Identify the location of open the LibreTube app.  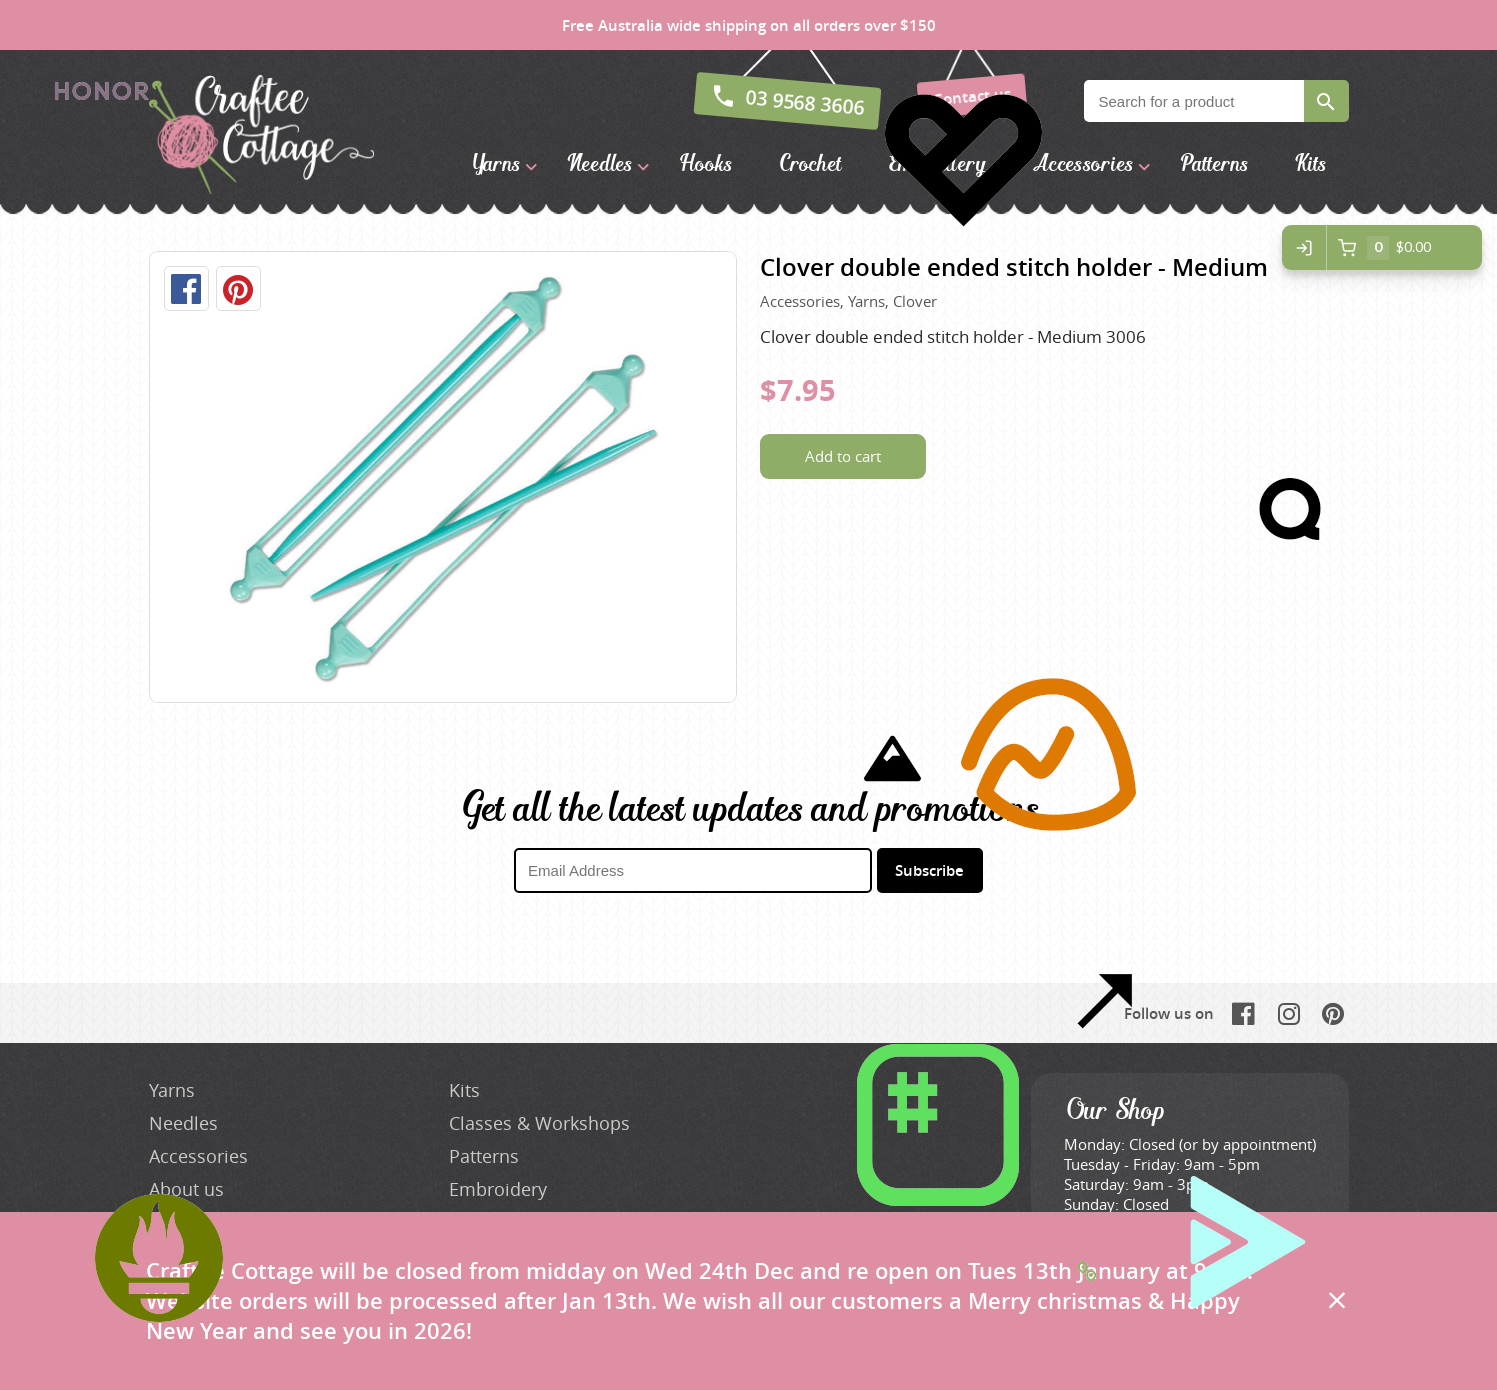
(1248, 1242).